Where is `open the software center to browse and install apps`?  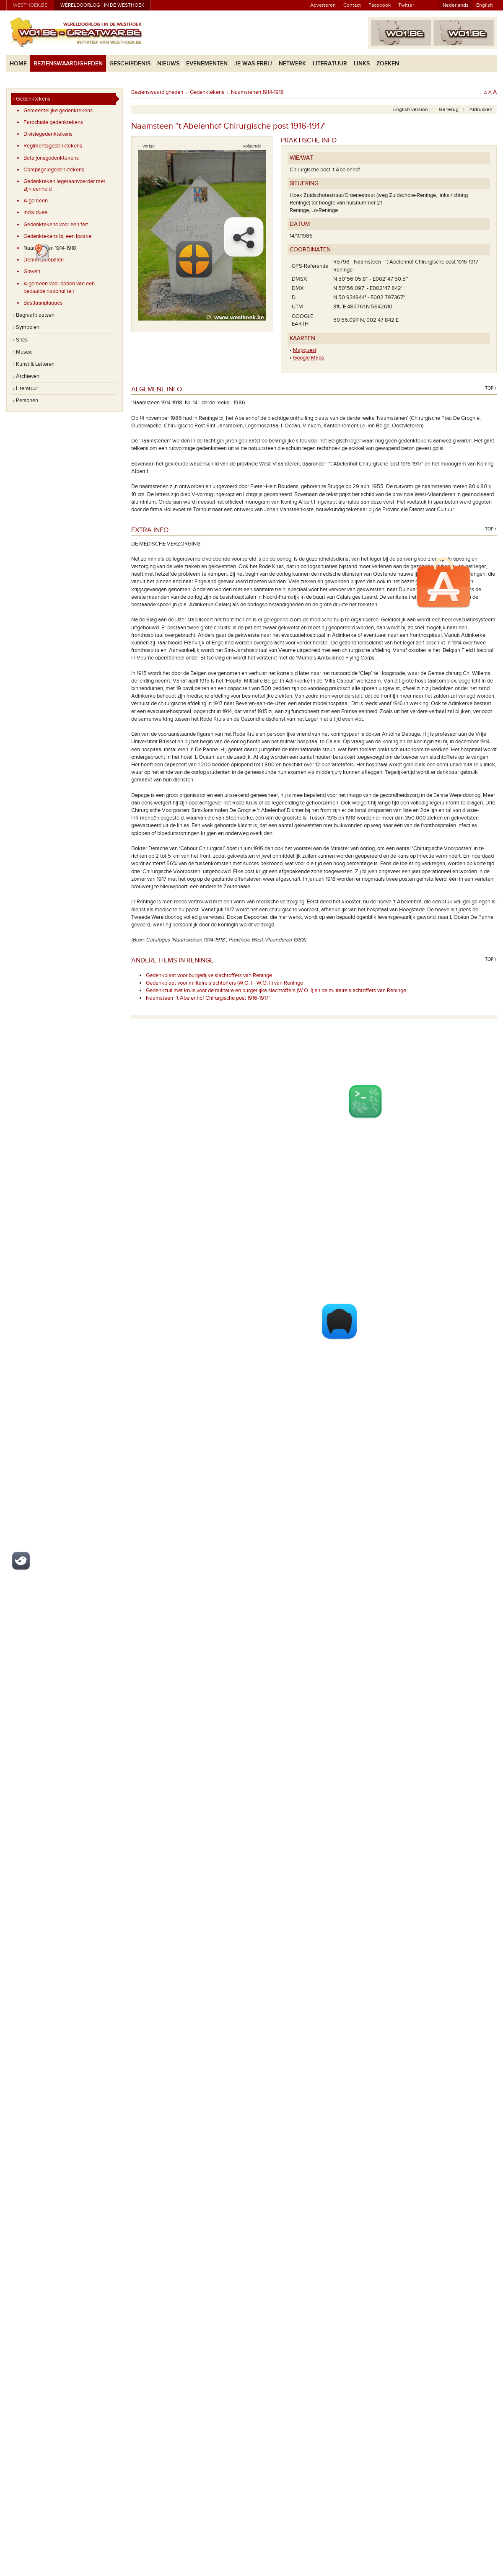
open the software center to browse and install apps is located at coordinates (443, 587).